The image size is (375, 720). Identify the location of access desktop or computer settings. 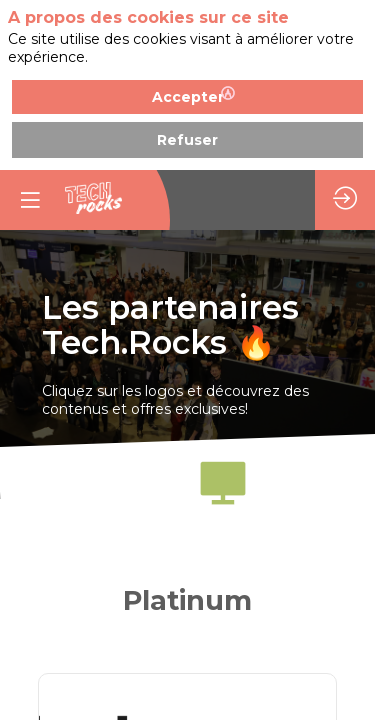
(223, 482).